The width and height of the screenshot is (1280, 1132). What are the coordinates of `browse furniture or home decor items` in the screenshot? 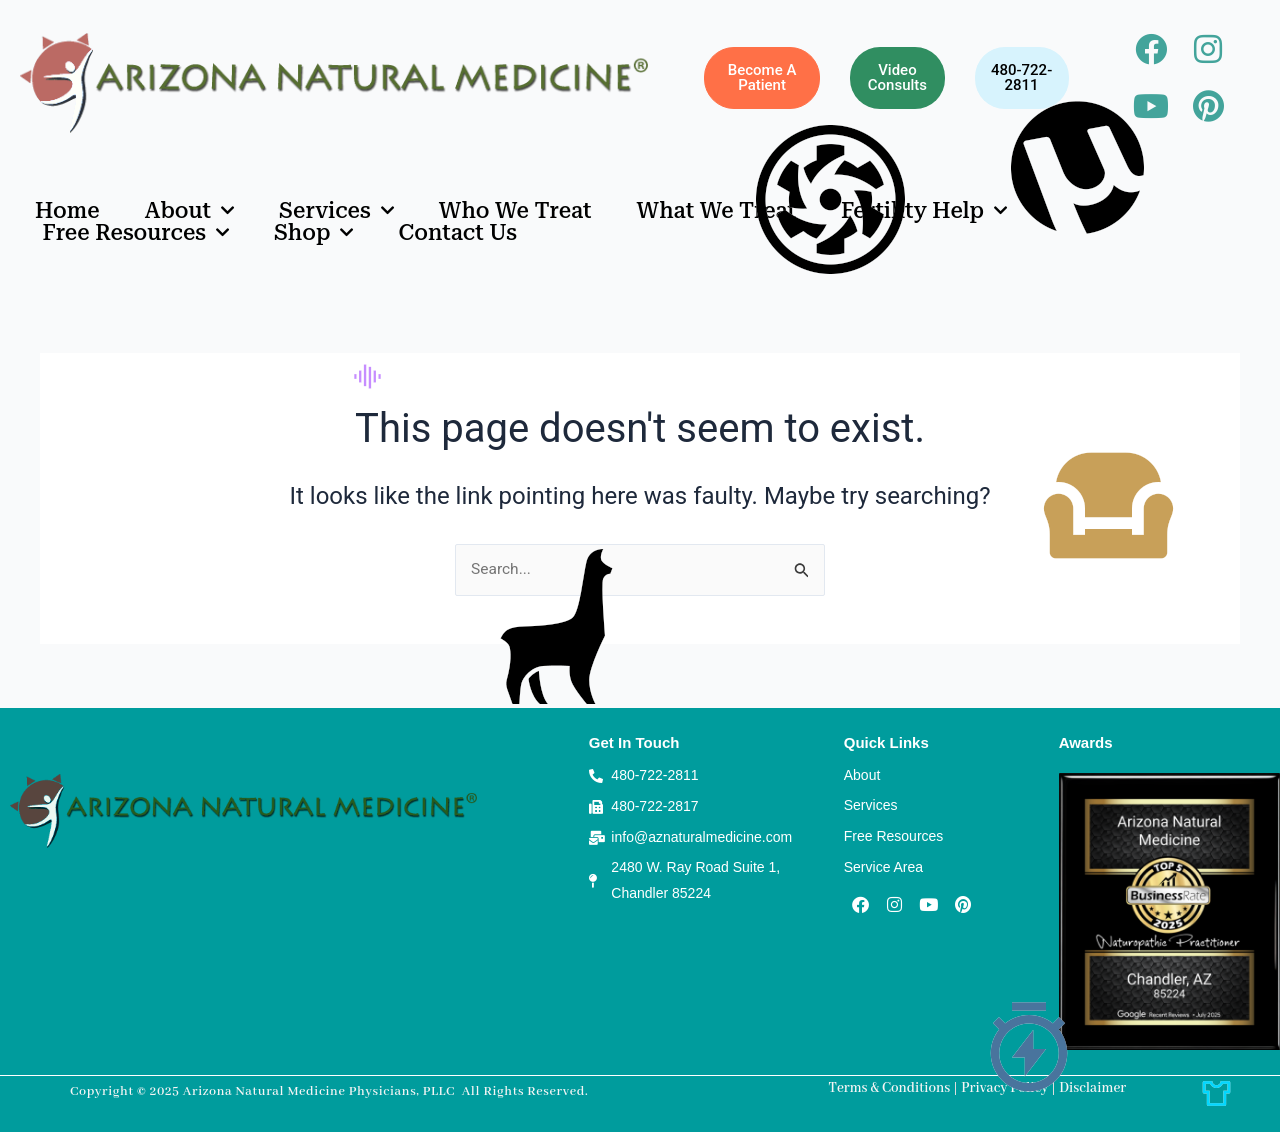 It's located at (1108, 505).